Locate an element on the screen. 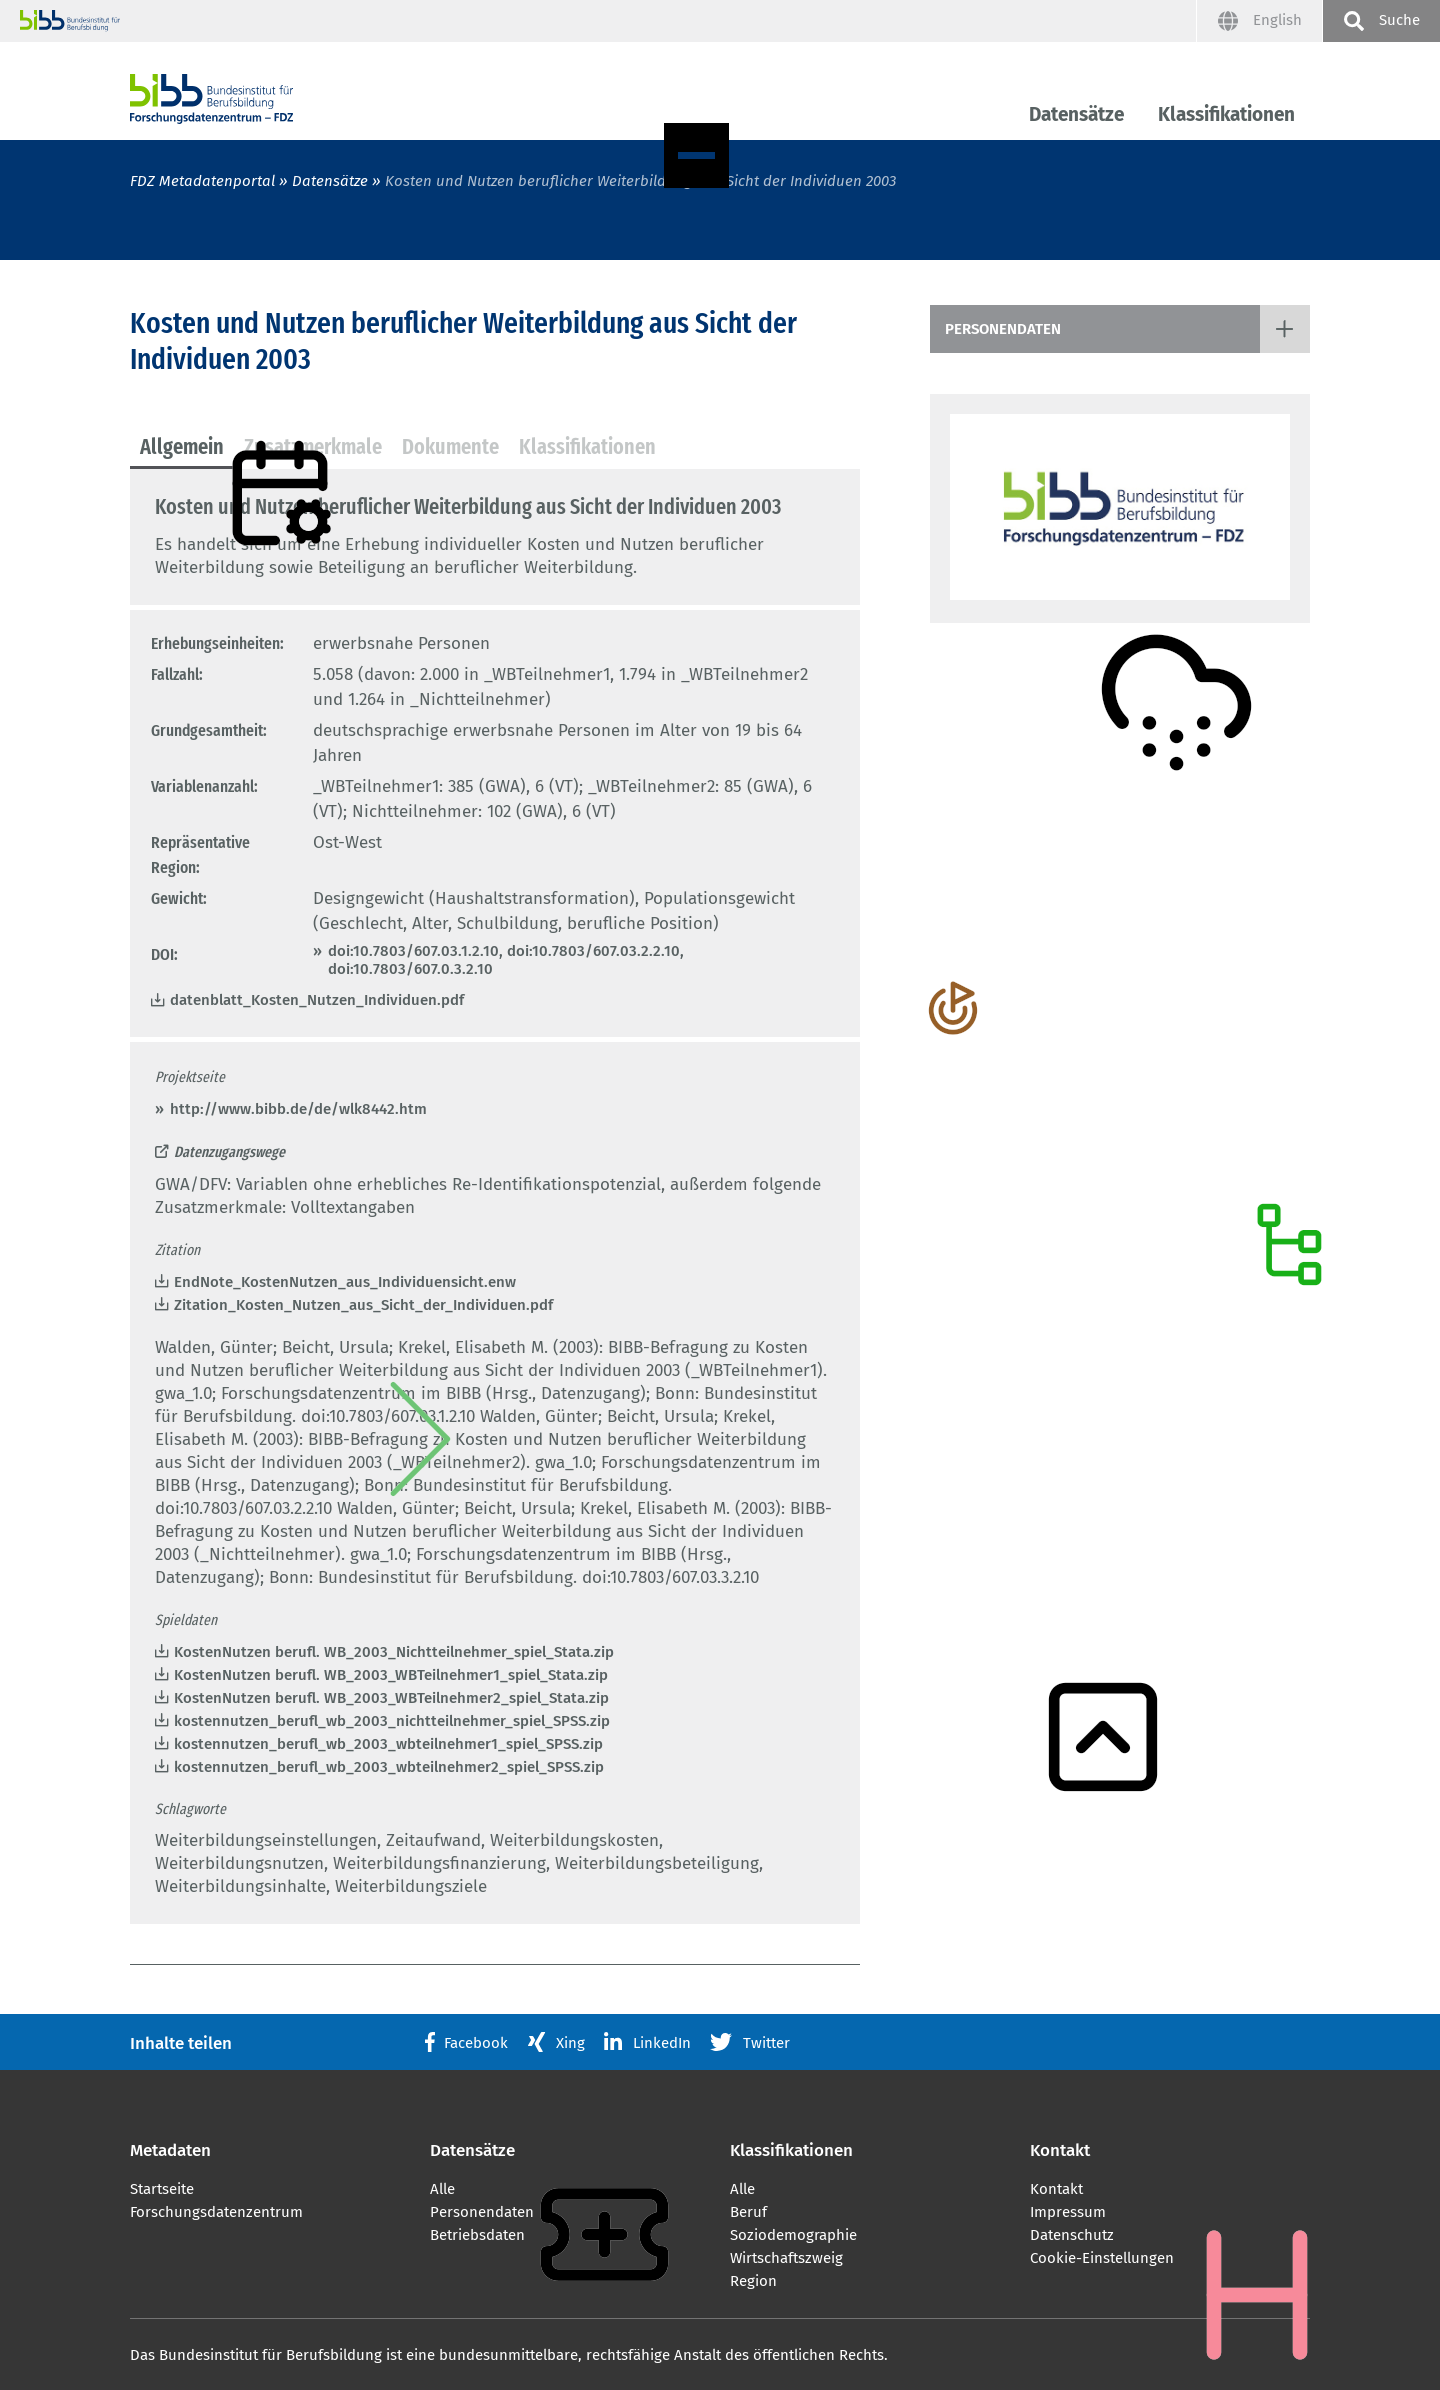  access calendar settings is located at coordinates (280, 493).